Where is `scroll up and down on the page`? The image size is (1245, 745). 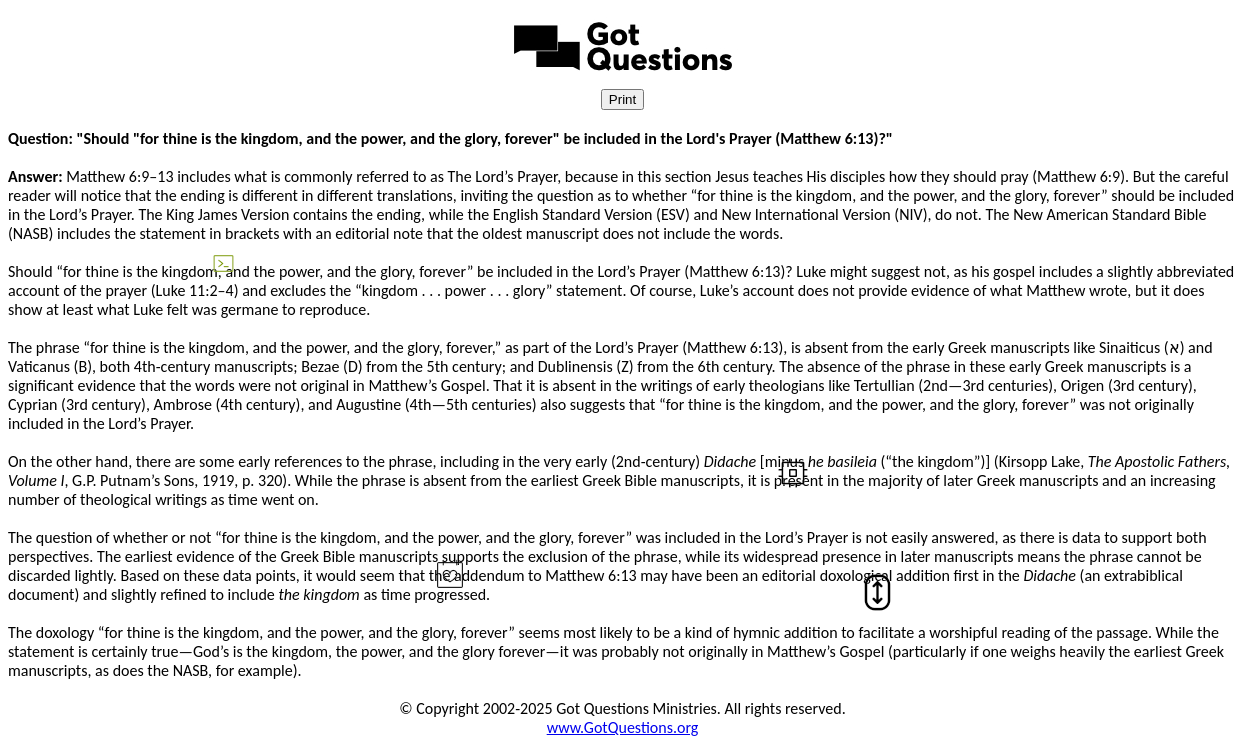 scroll up and down on the page is located at coordinates (877, 592).